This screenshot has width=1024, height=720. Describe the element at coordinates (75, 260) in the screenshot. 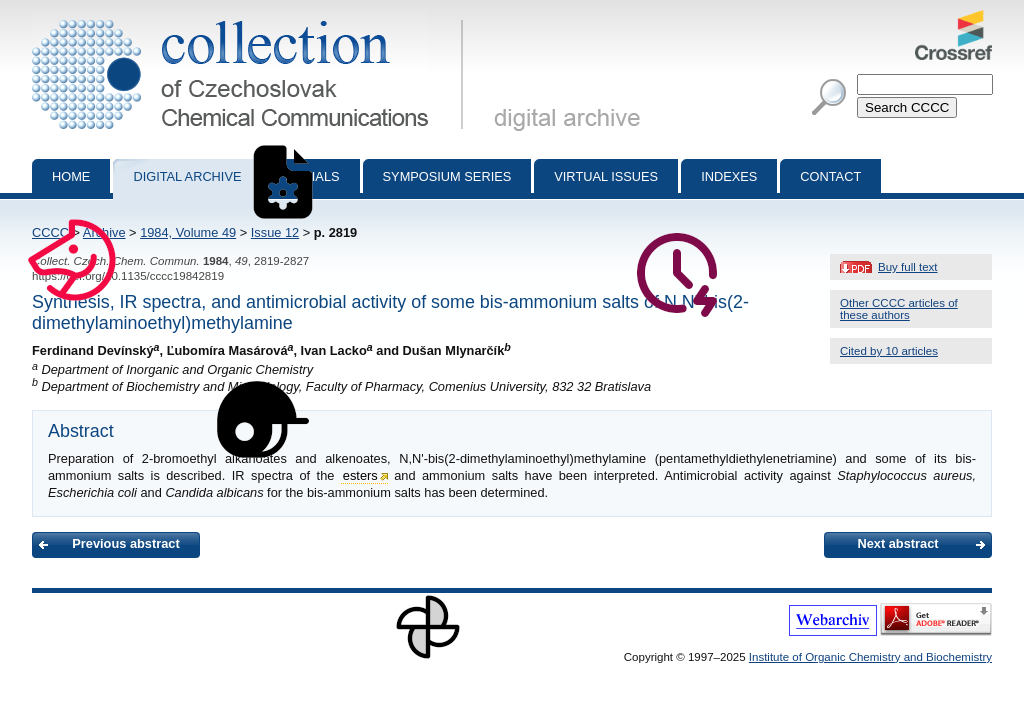

I see `access equestrian or horse-related content` at that location.